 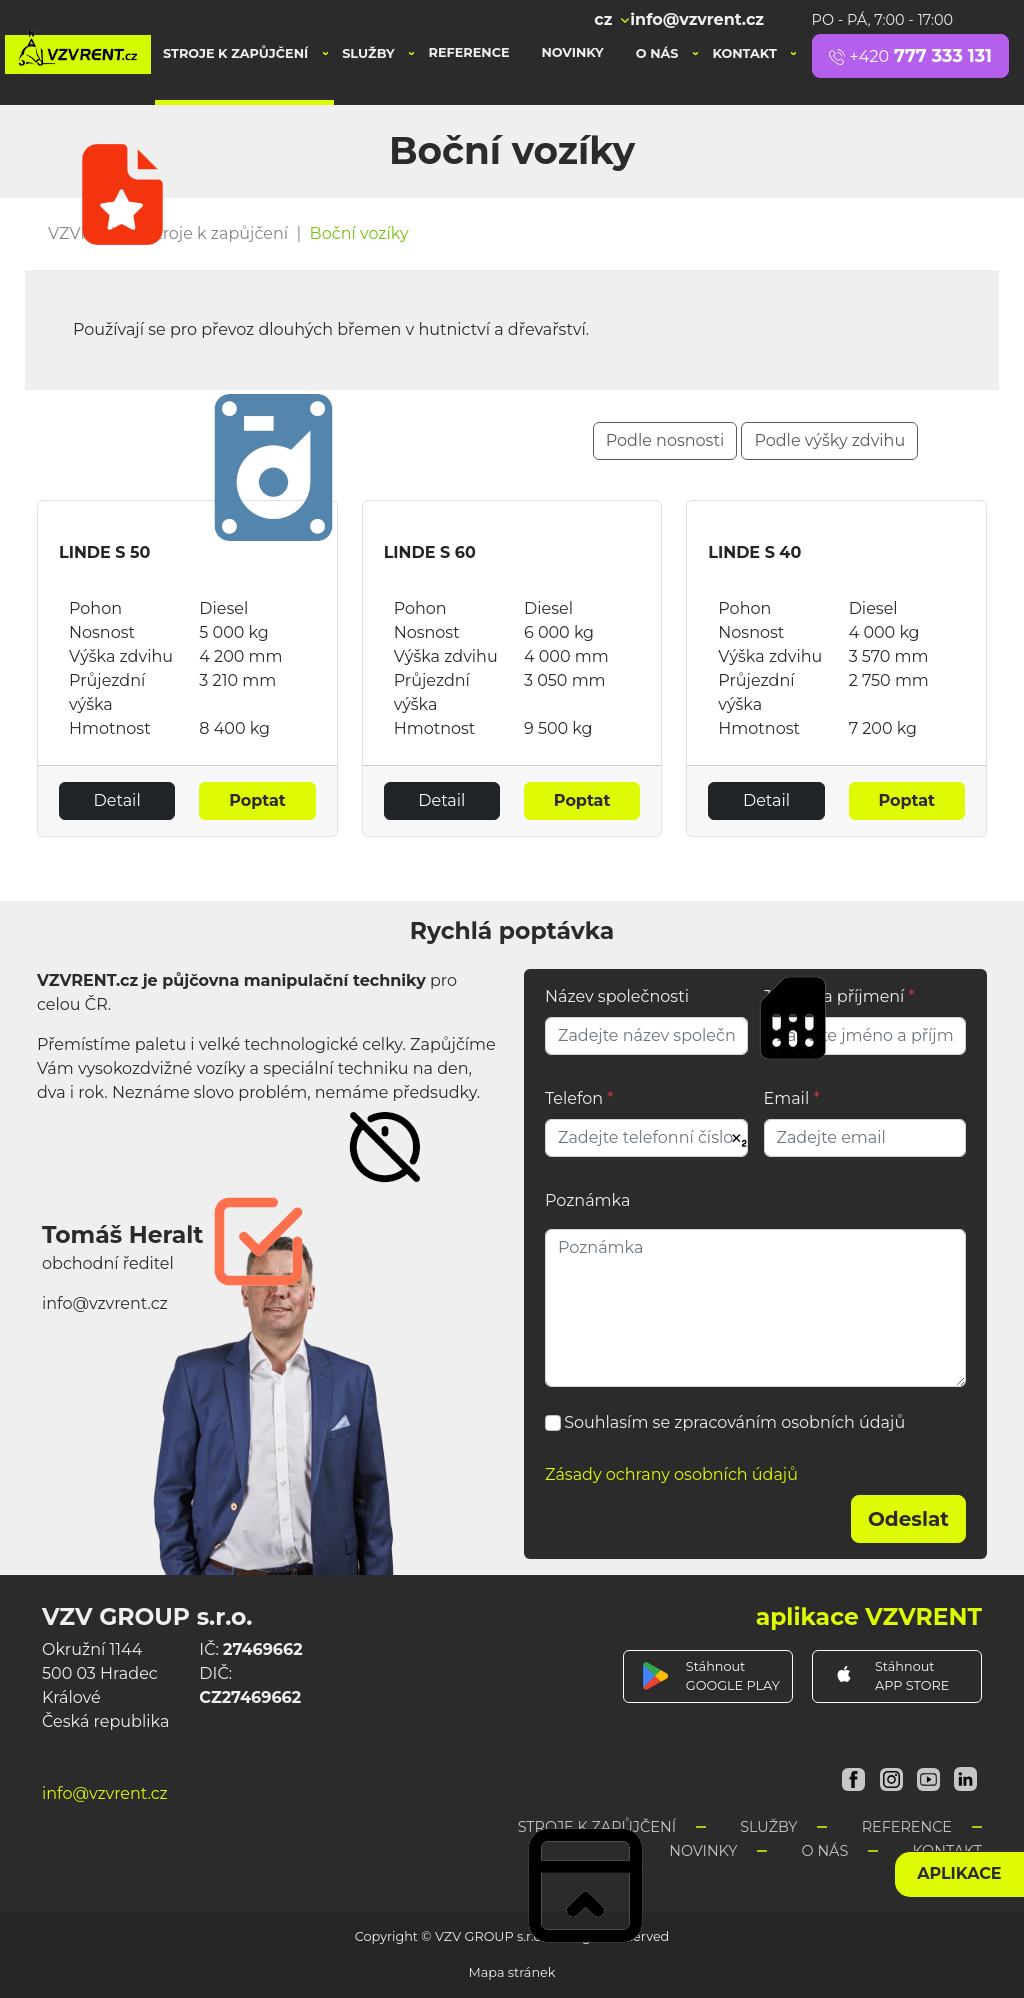 What do you see at coordinates (739, 1140) in the screenshot?
I see `format text as subscript` at bounding box center [739, 1140].